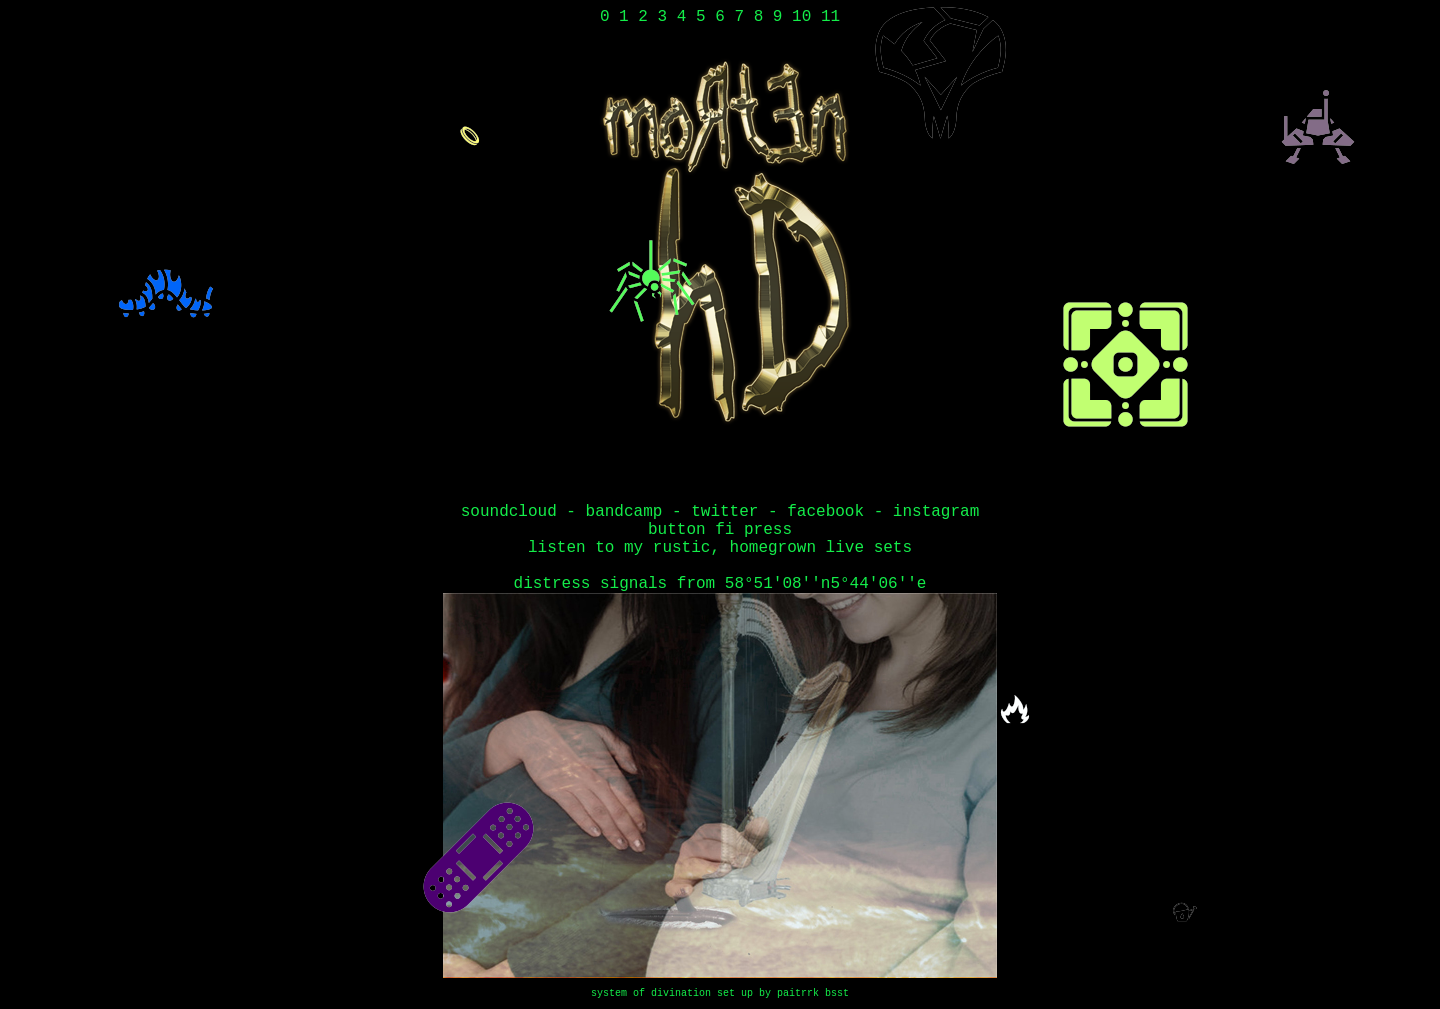 The image size is (1440, 1009). I want to click on view tire or wheel settings, so click(470, 136).